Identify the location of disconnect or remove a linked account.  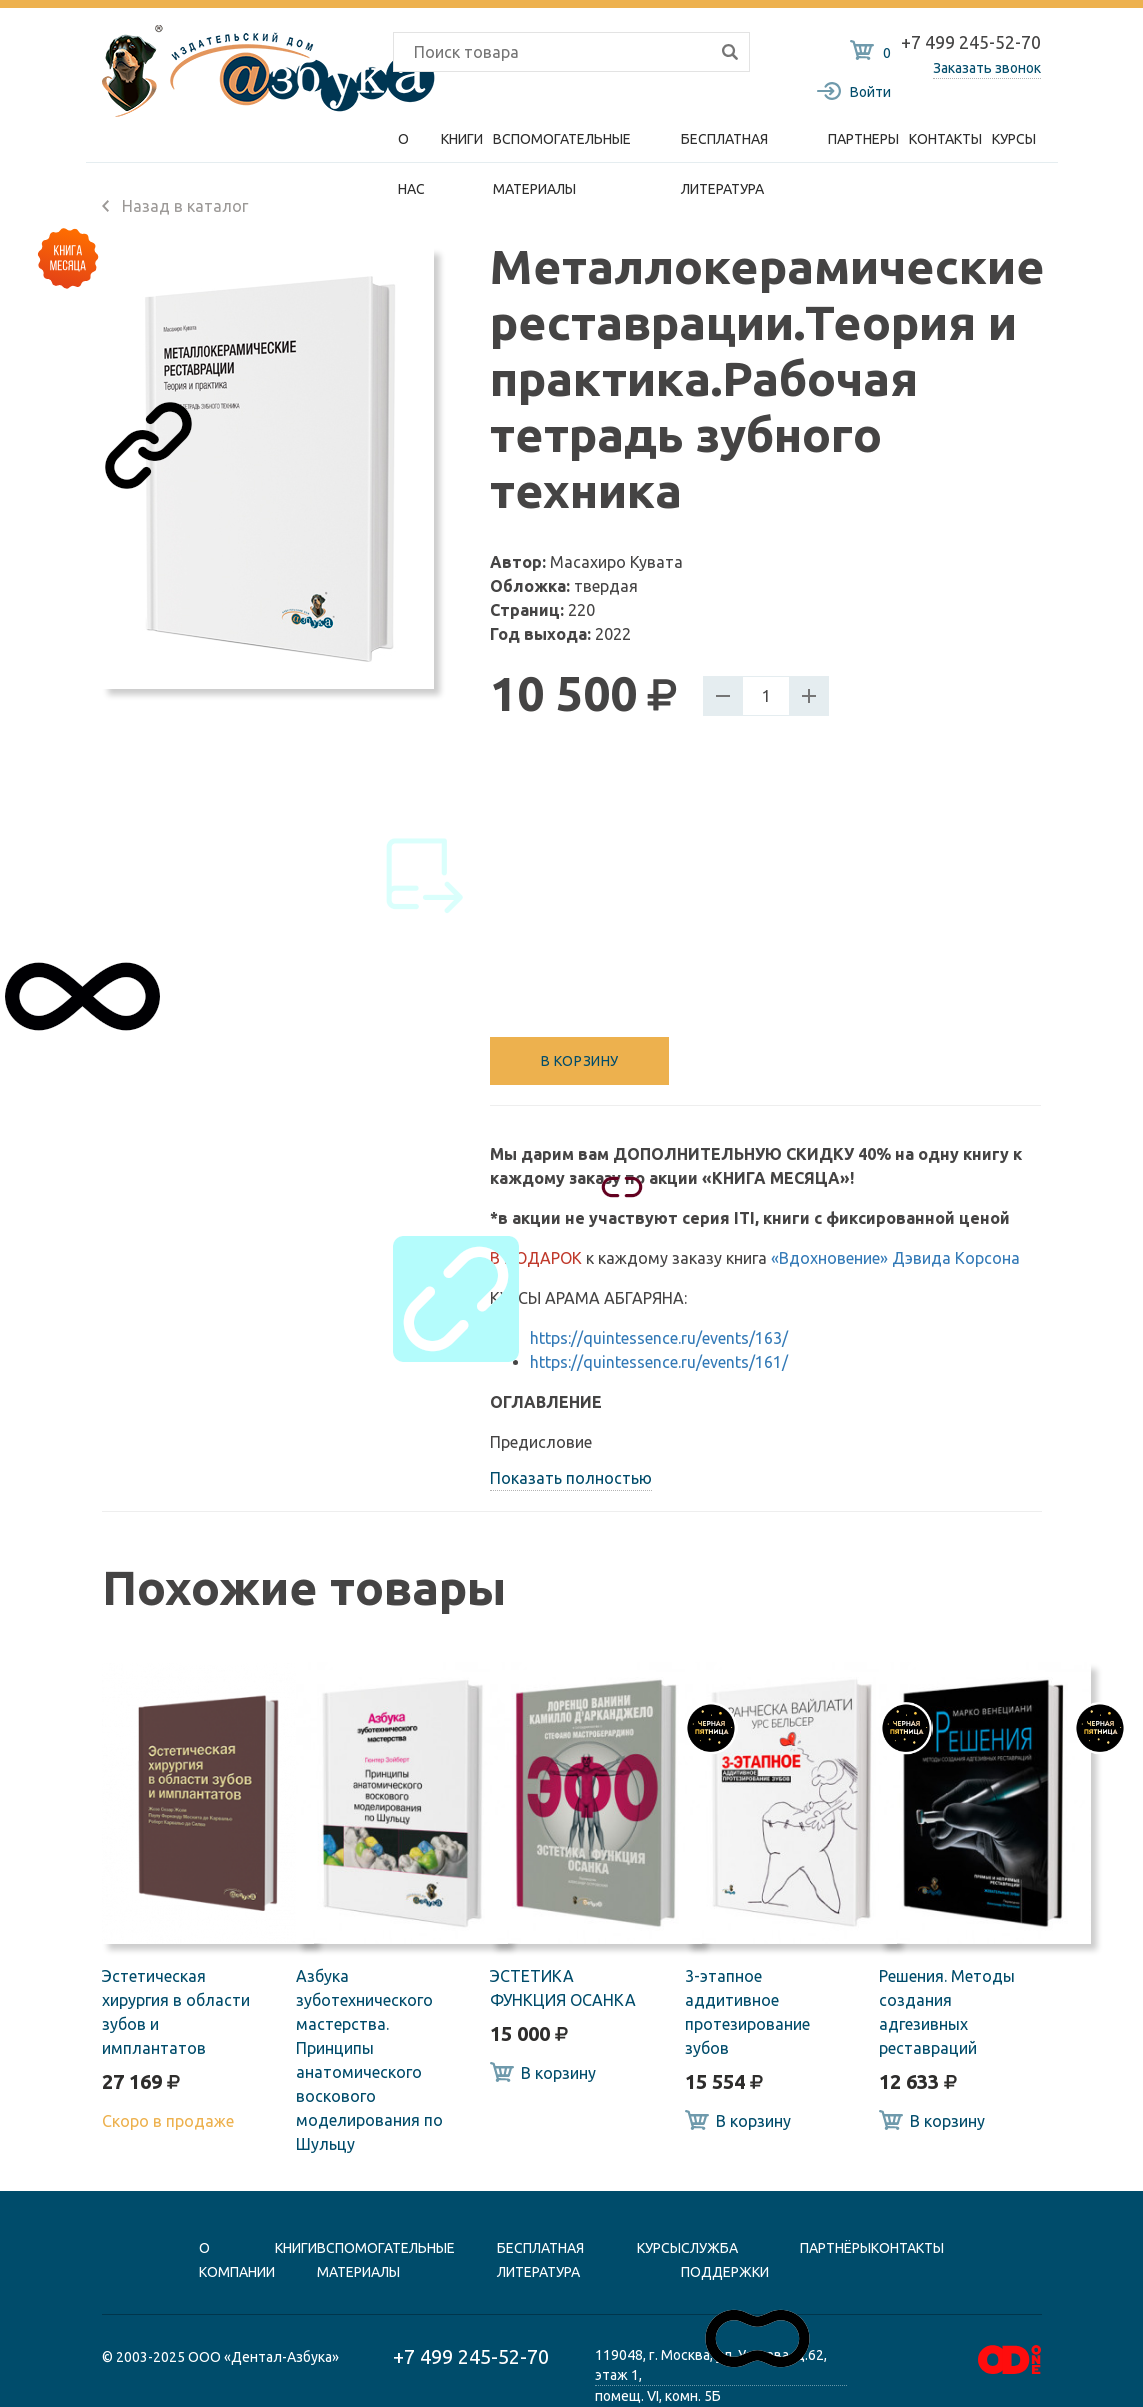
(622, 1187).